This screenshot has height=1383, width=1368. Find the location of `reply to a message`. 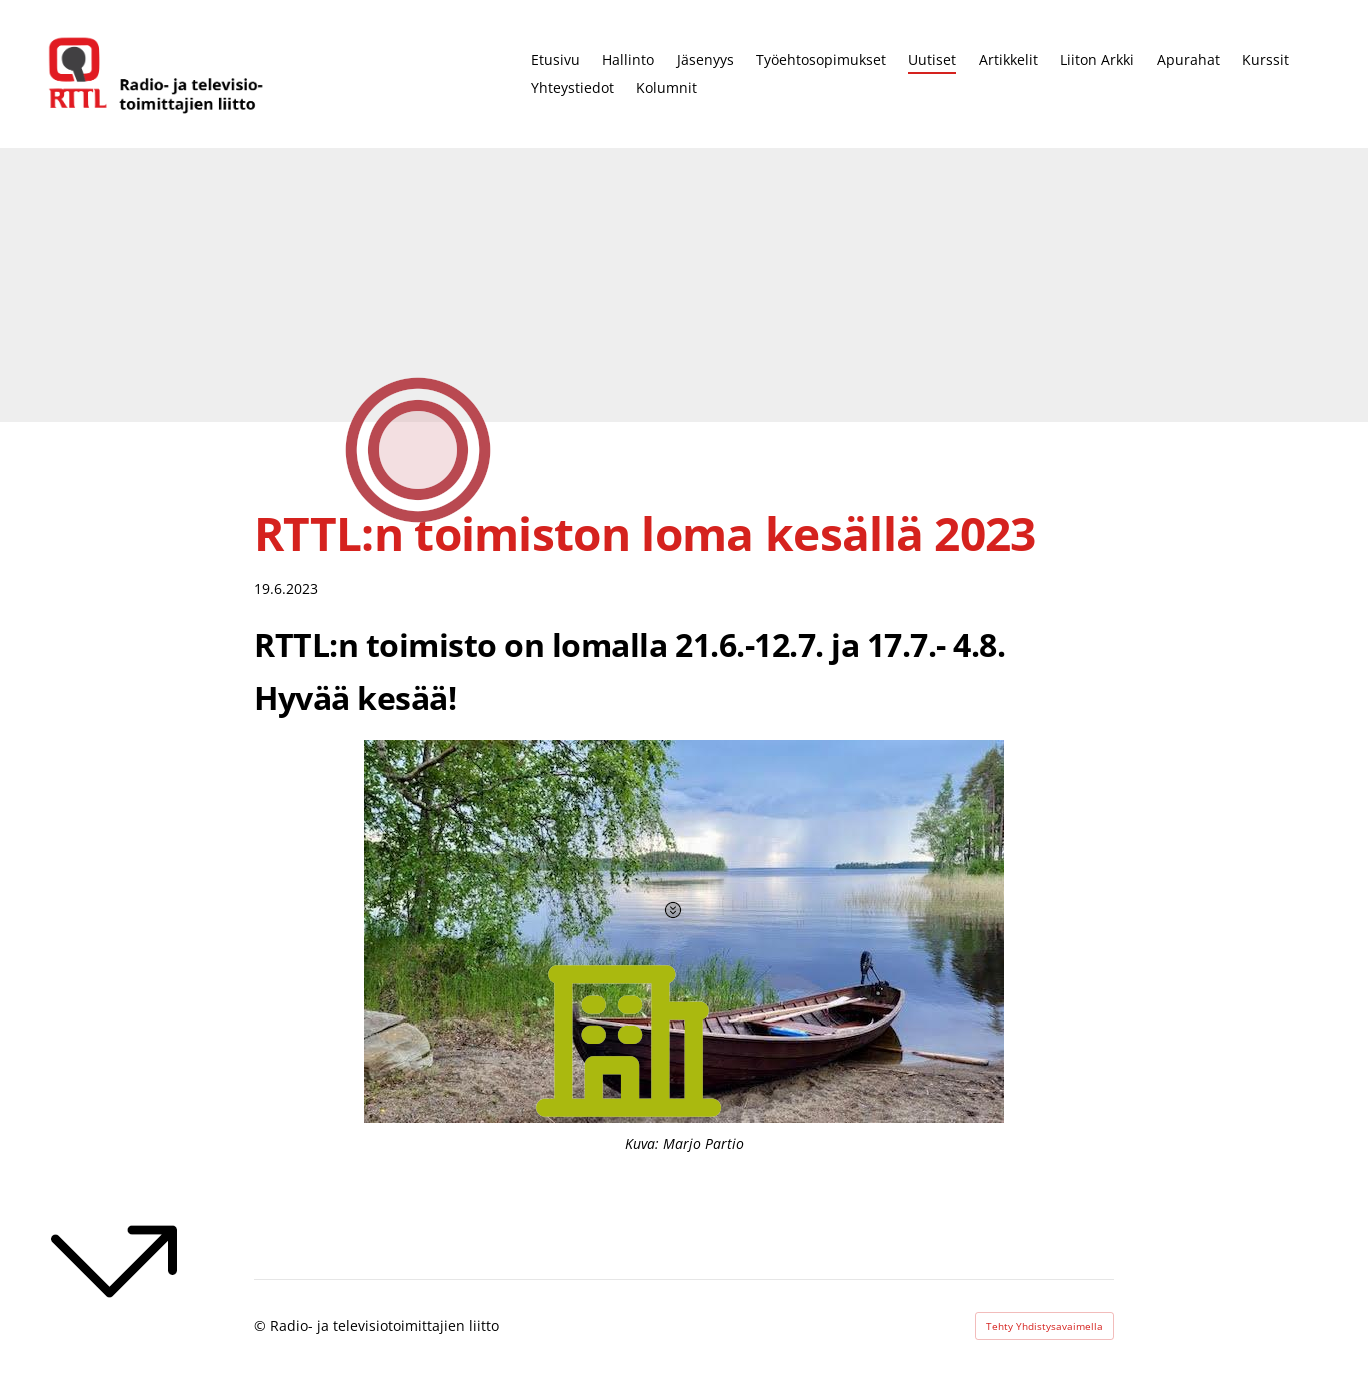

reply to a message is located at coordinates (114, 1257).